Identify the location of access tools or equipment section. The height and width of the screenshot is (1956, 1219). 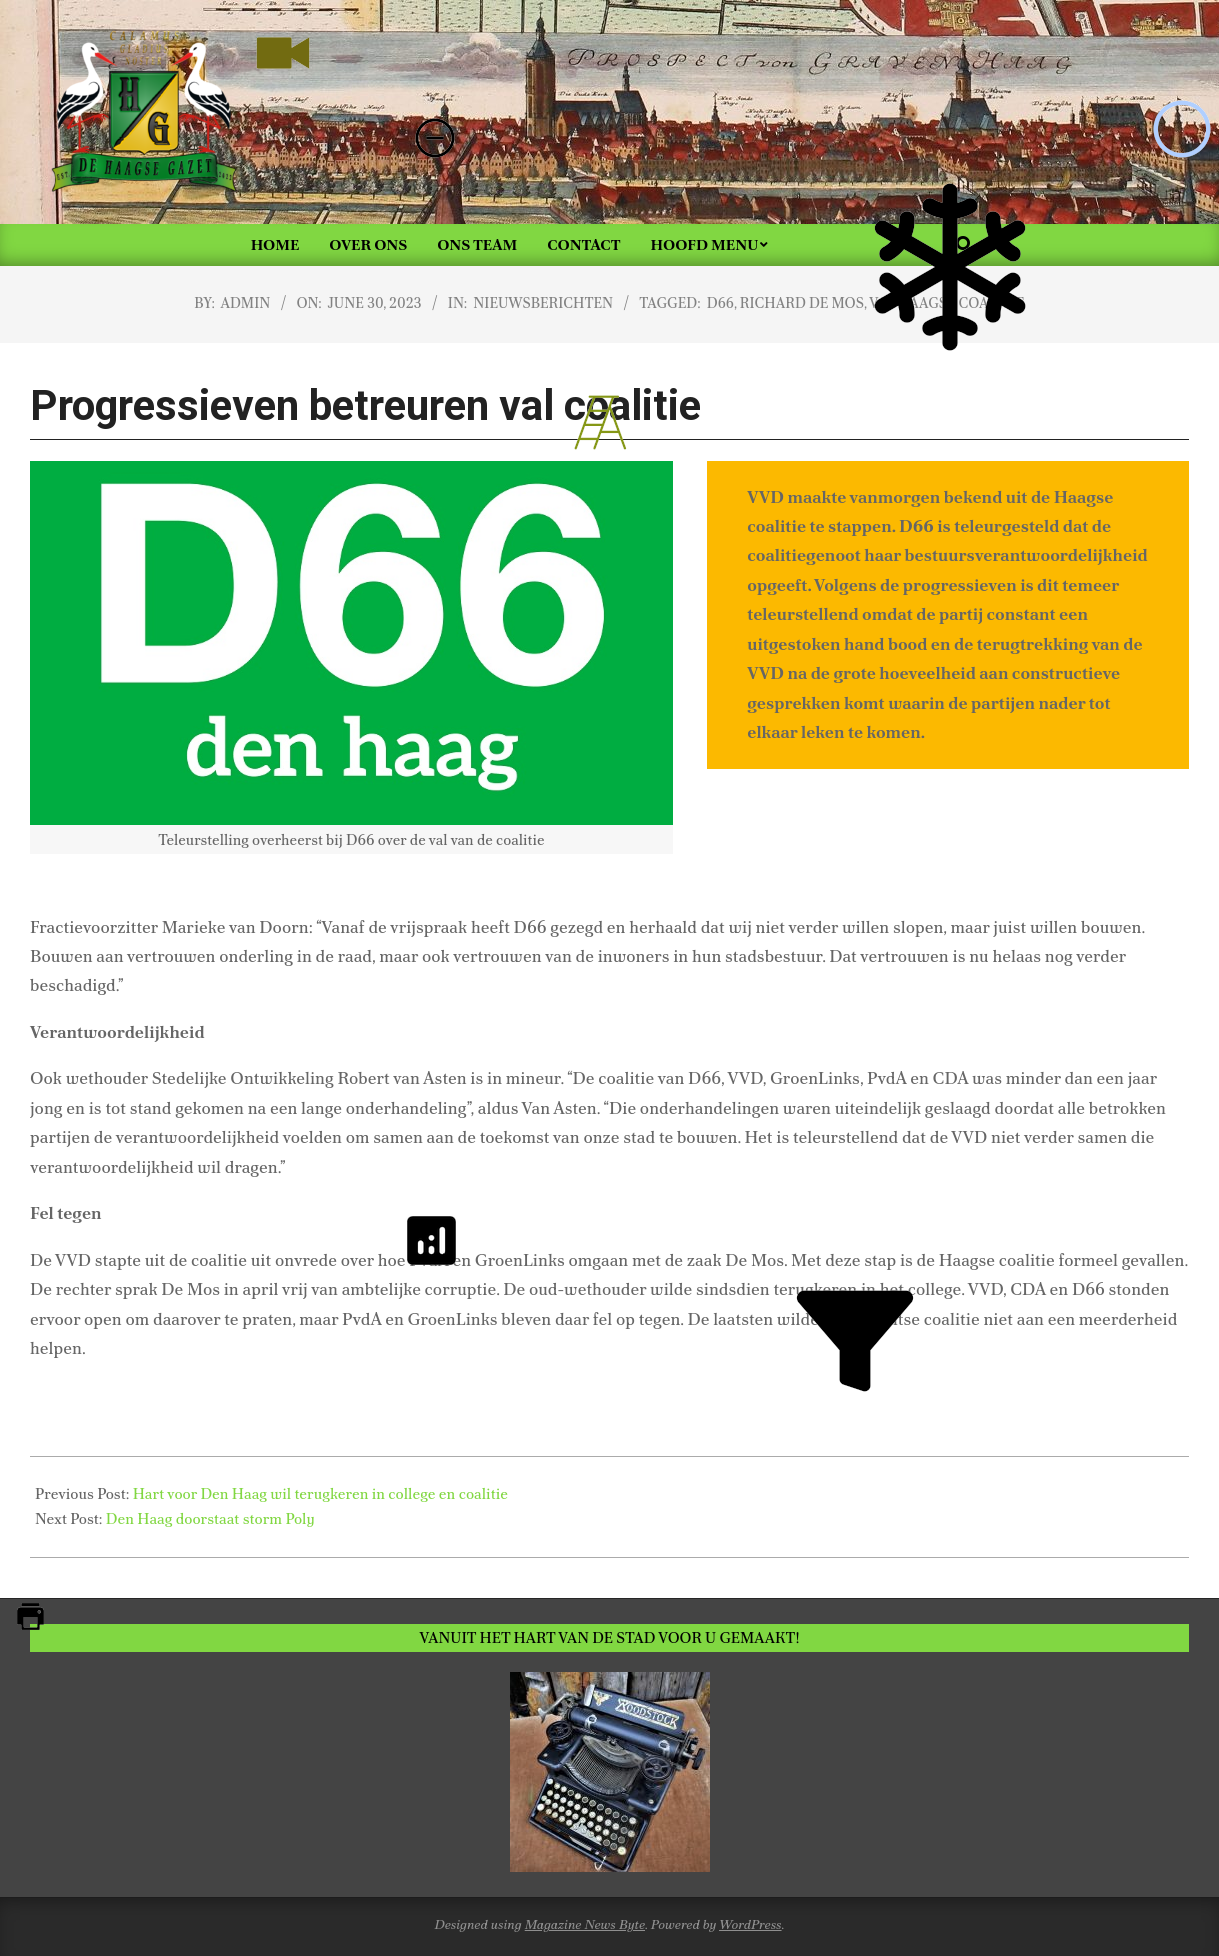
(601, 422).